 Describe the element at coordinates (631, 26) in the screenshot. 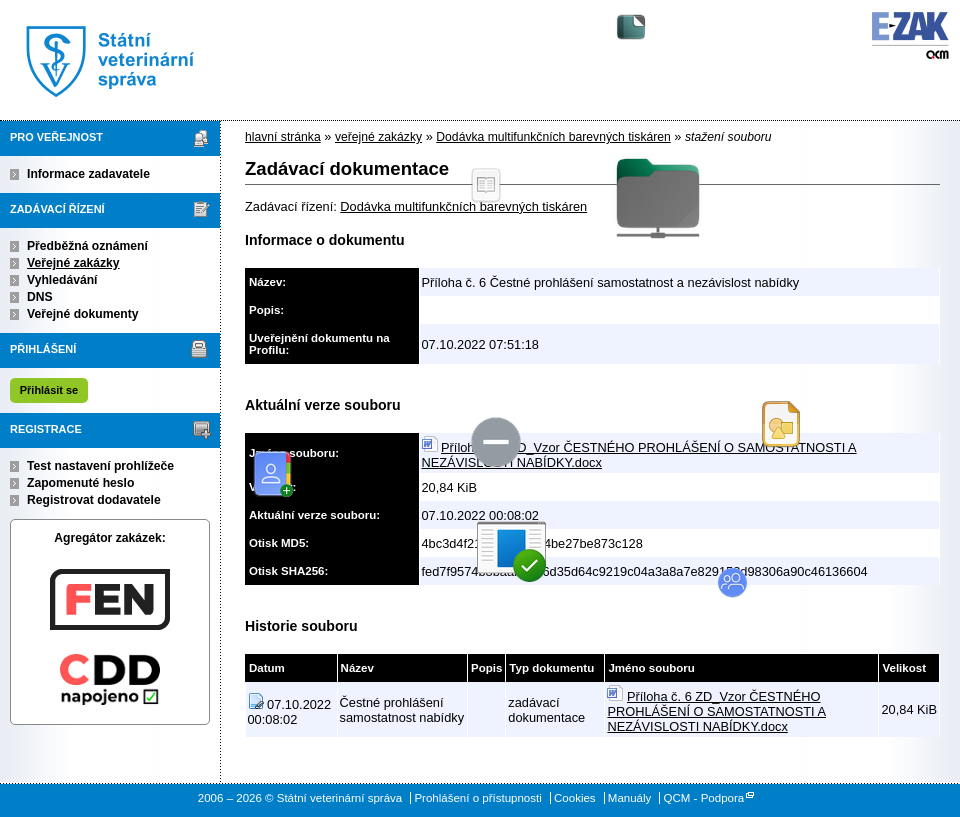

I see `change desktop wallpaper settings` at that location.